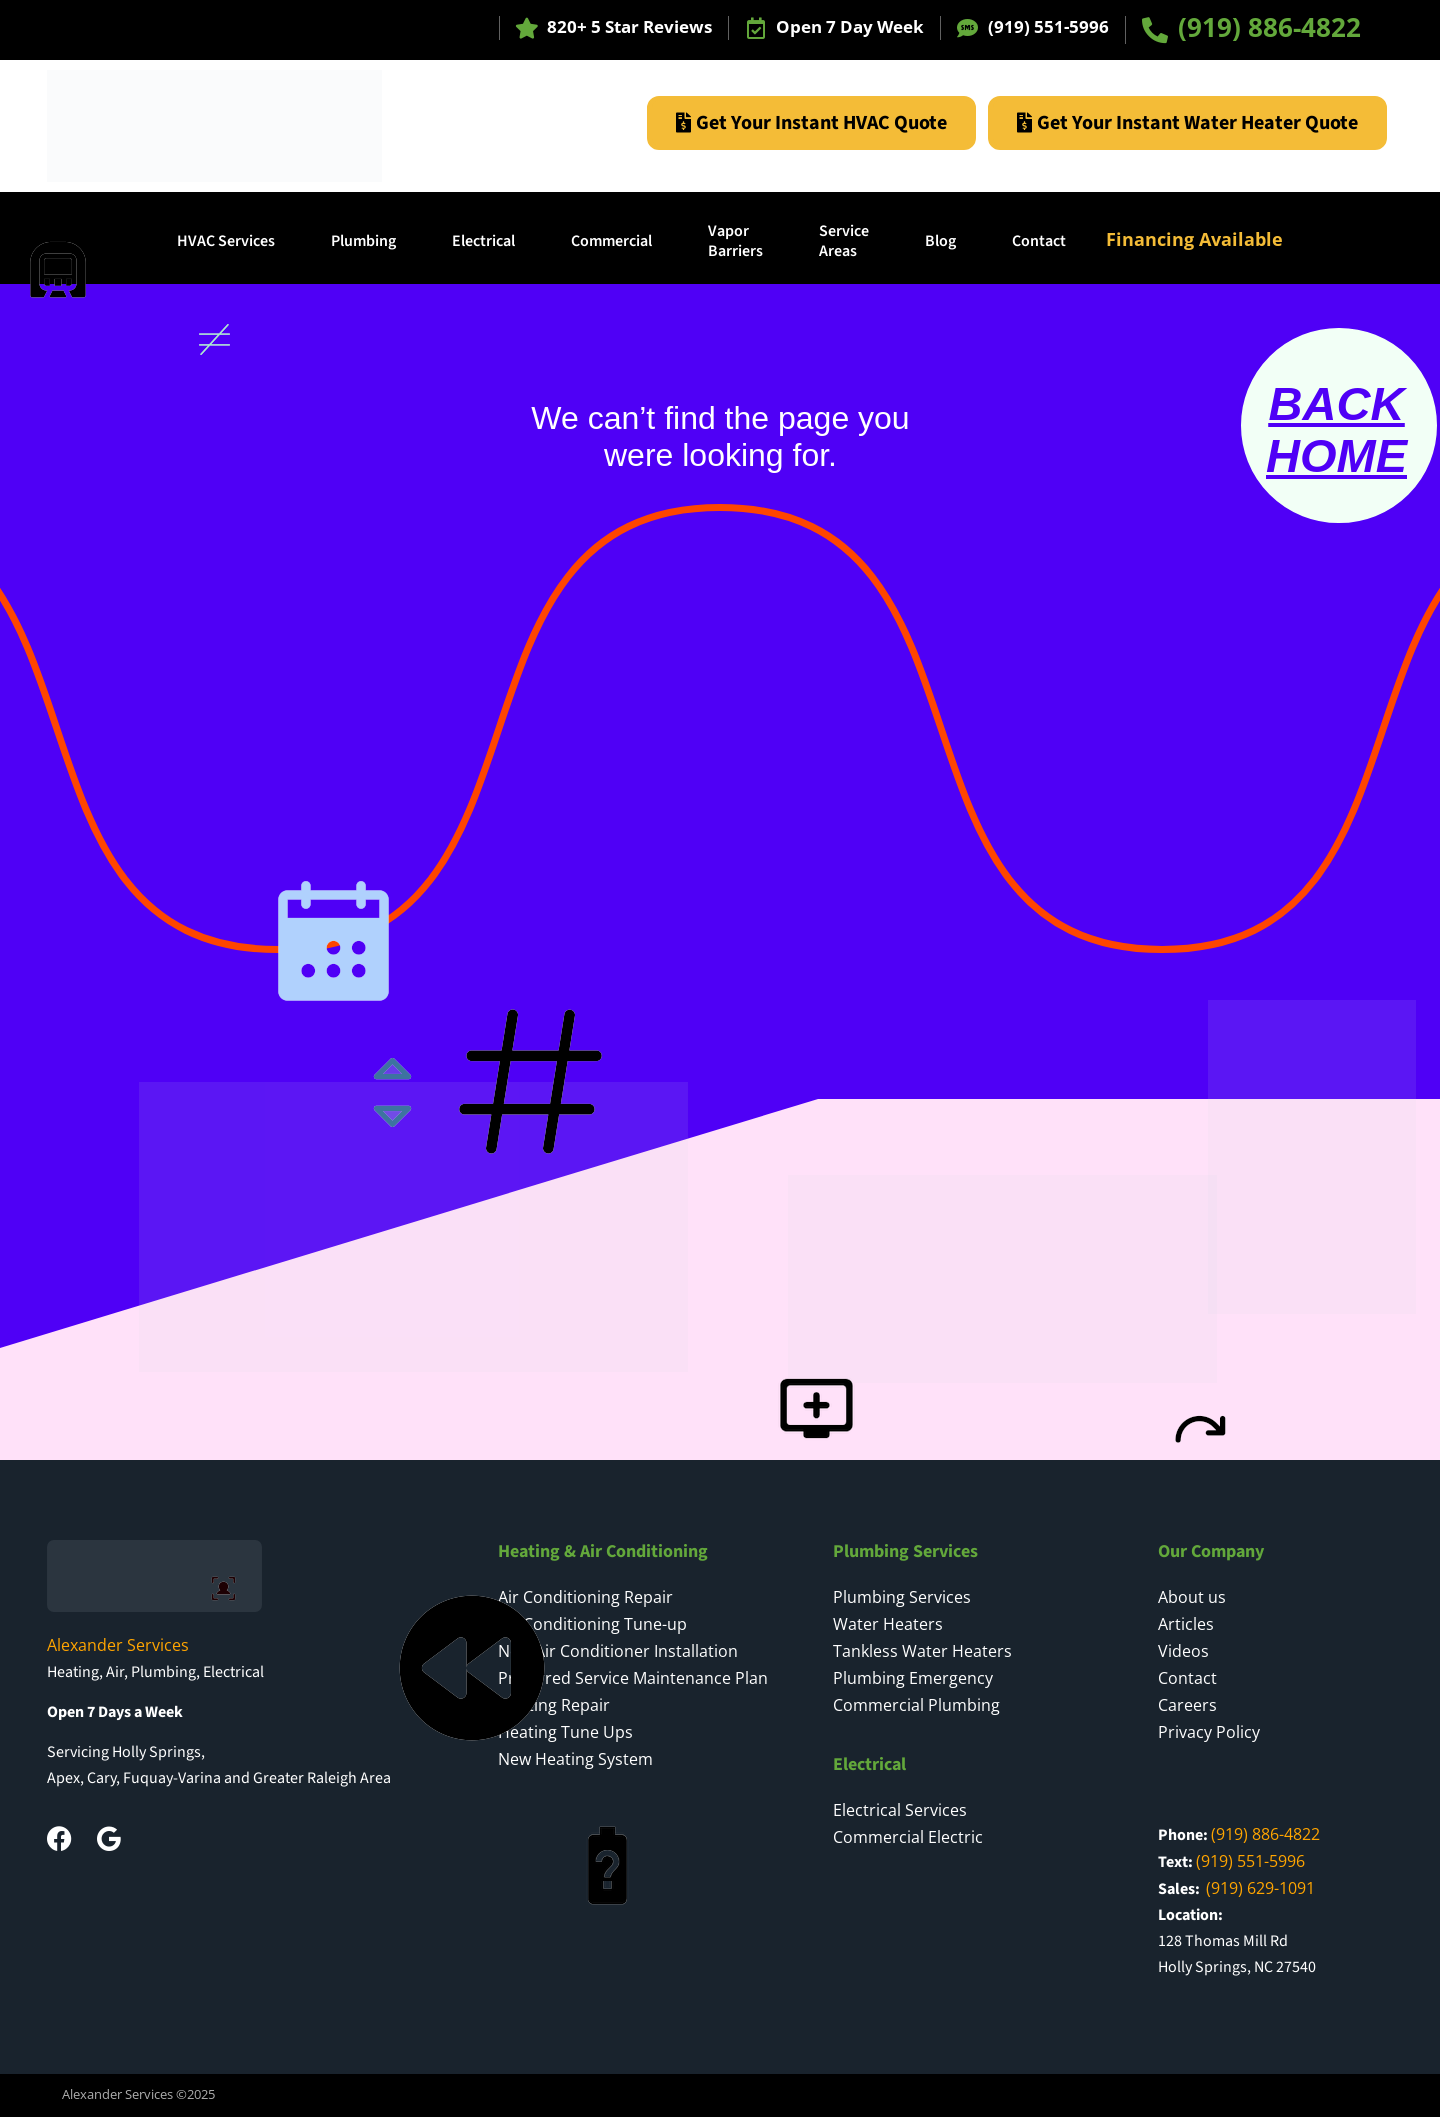  What do you see at coordinates (607, 1865) in the screenshot?
I see `indicates battery status is unknown or cannot be detected` at bounding box center [607, 1865].